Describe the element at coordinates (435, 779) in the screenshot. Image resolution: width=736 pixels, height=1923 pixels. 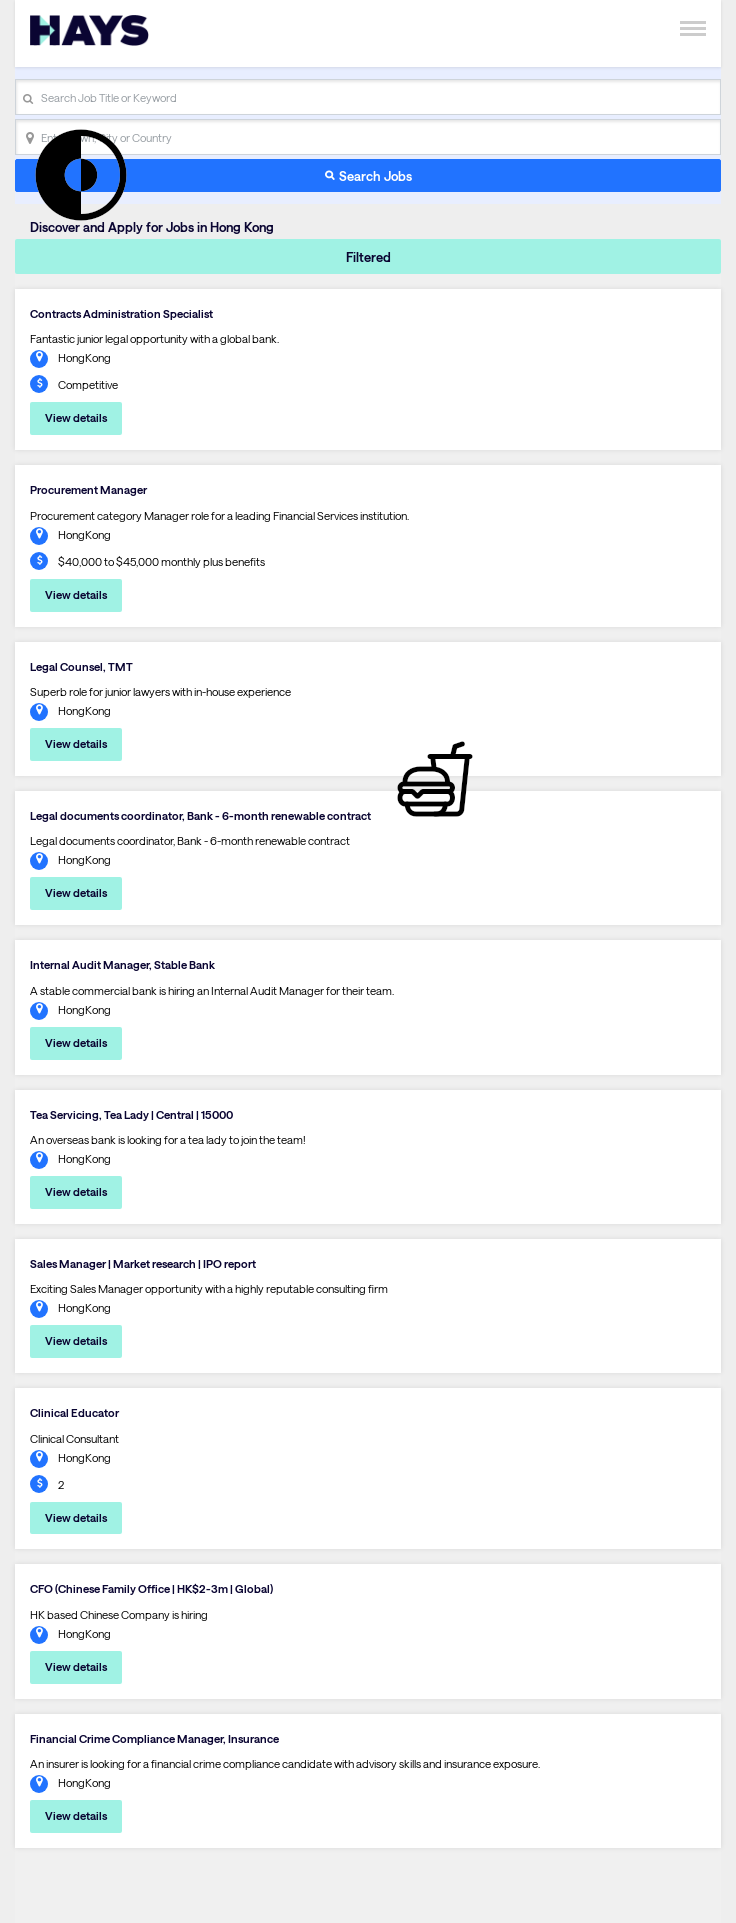
I see `browse nearby fast food restaurants` at that location.